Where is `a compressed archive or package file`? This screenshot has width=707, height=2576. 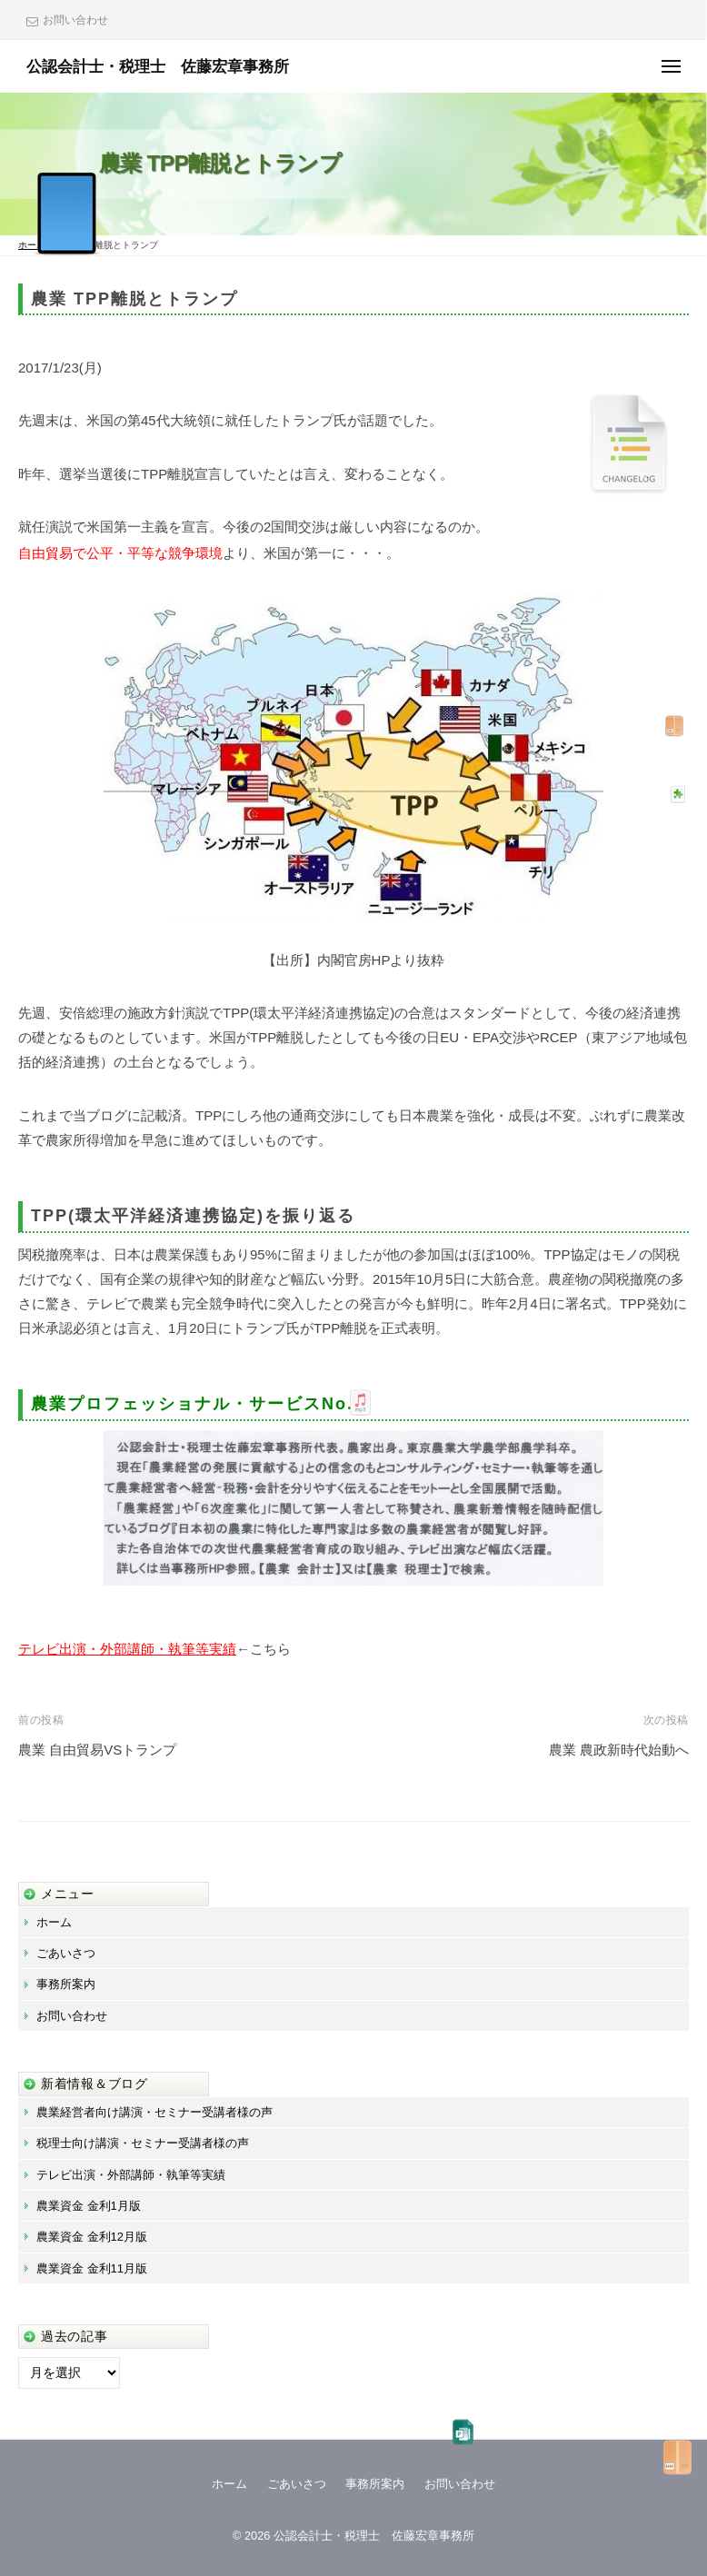
a compressed archive or package file is located at coordinates (674, 726).